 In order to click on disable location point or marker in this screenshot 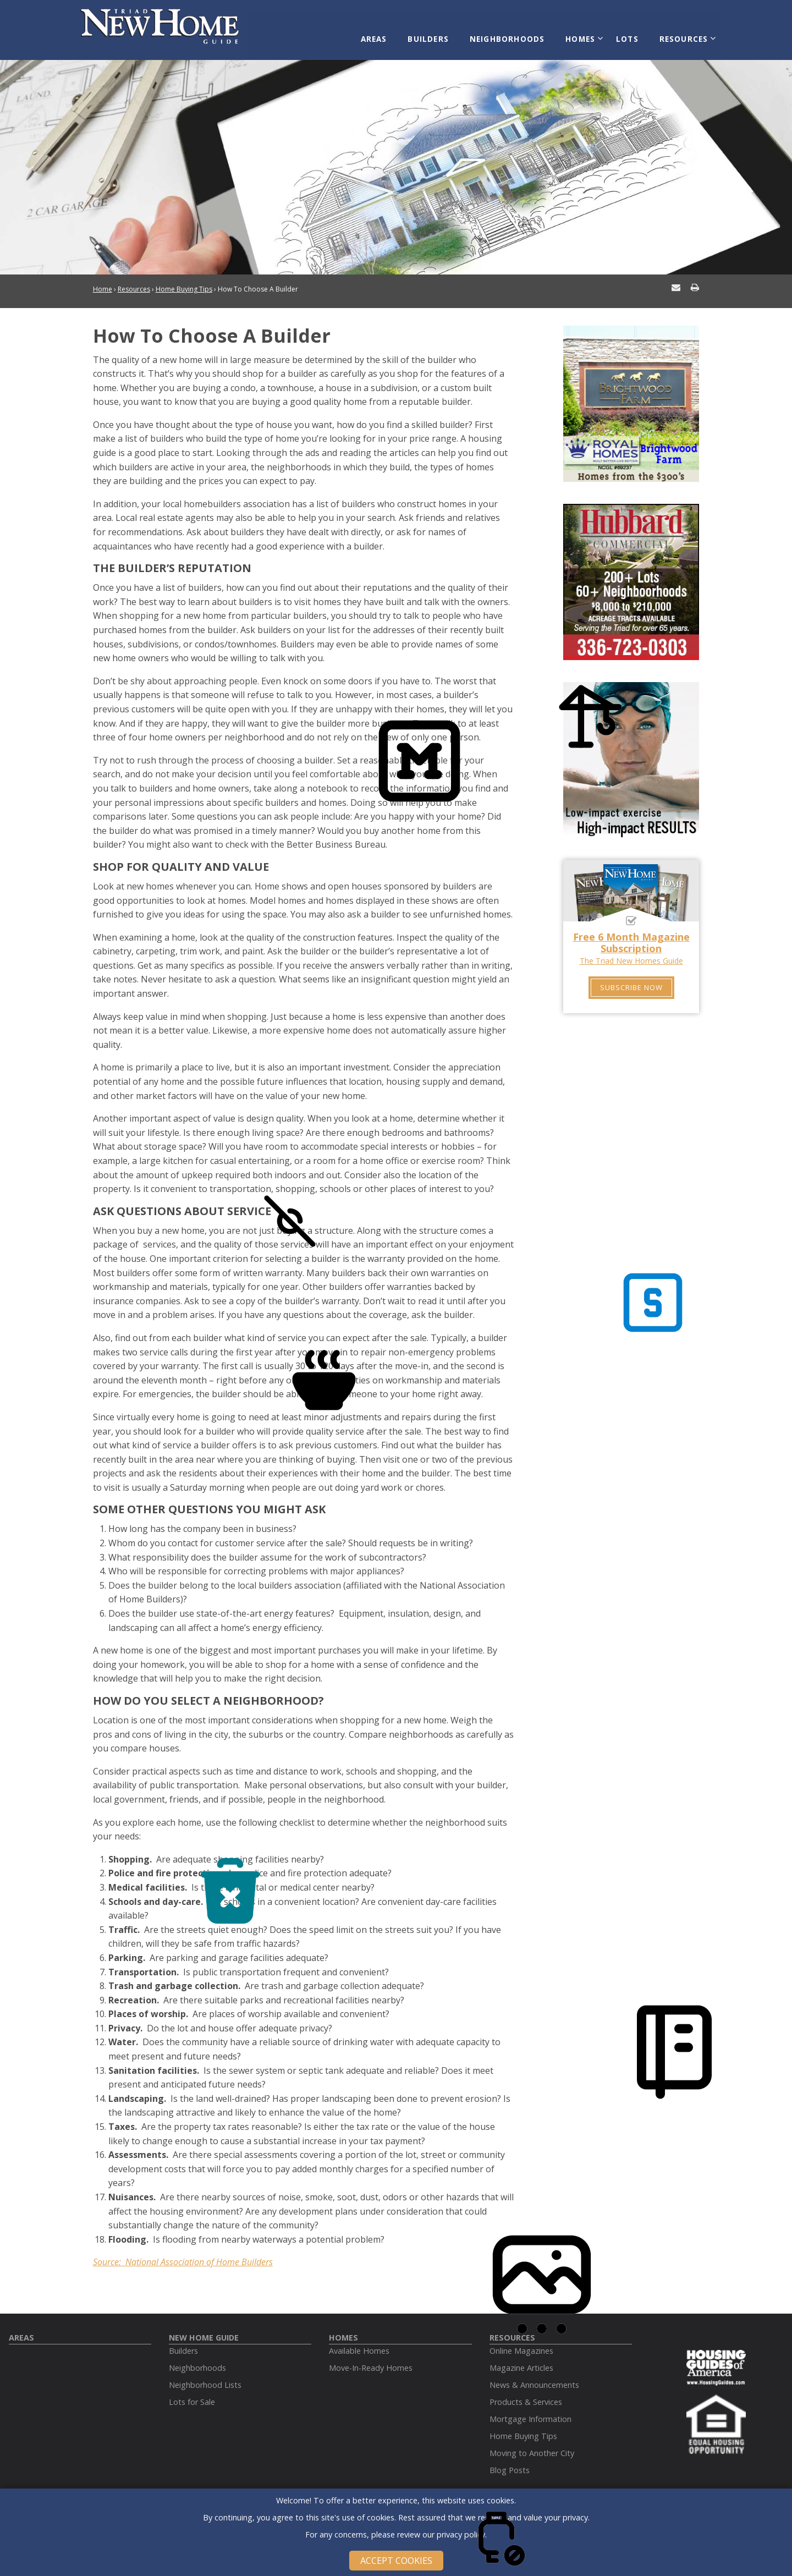, I will do `click(290, 1221)`.